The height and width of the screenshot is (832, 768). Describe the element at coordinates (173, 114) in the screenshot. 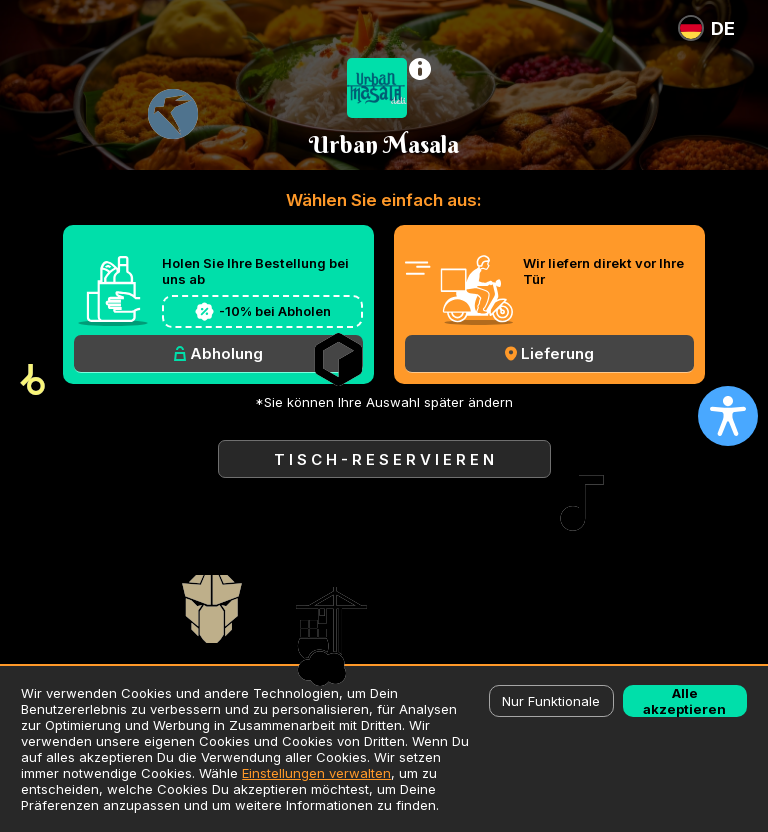

I see `parrot security os logo` at that location.